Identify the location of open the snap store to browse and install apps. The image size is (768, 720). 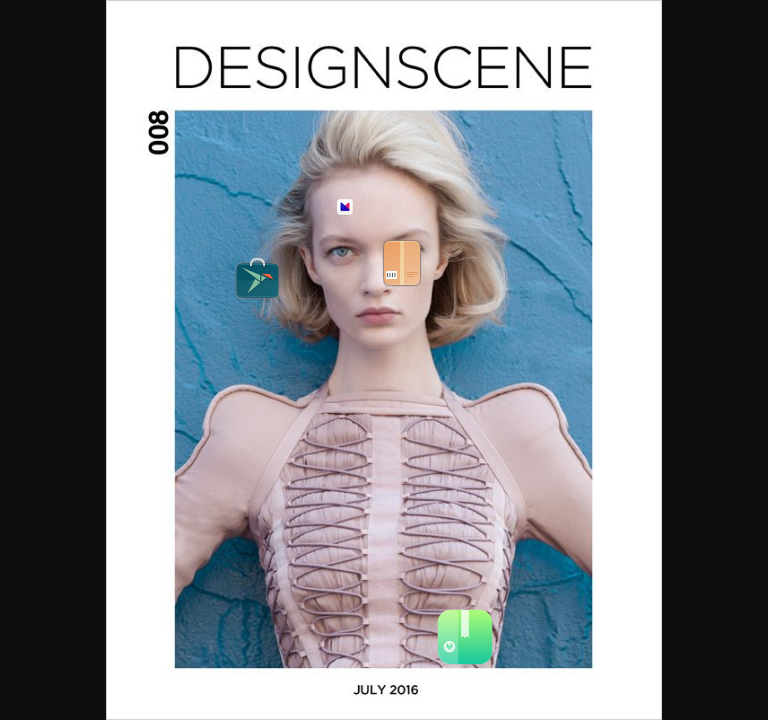
(257, 280).